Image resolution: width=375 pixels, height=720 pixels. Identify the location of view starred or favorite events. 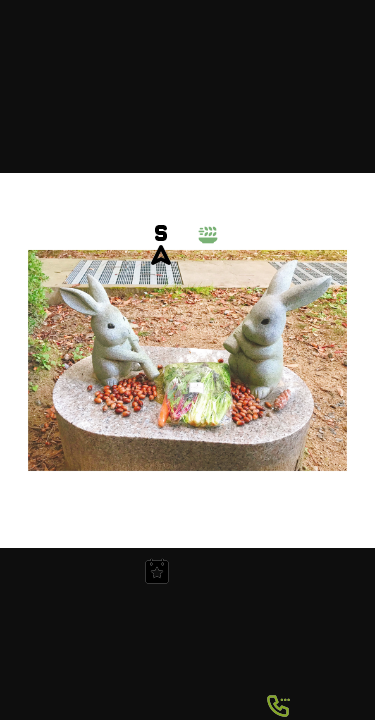
(157, 572).